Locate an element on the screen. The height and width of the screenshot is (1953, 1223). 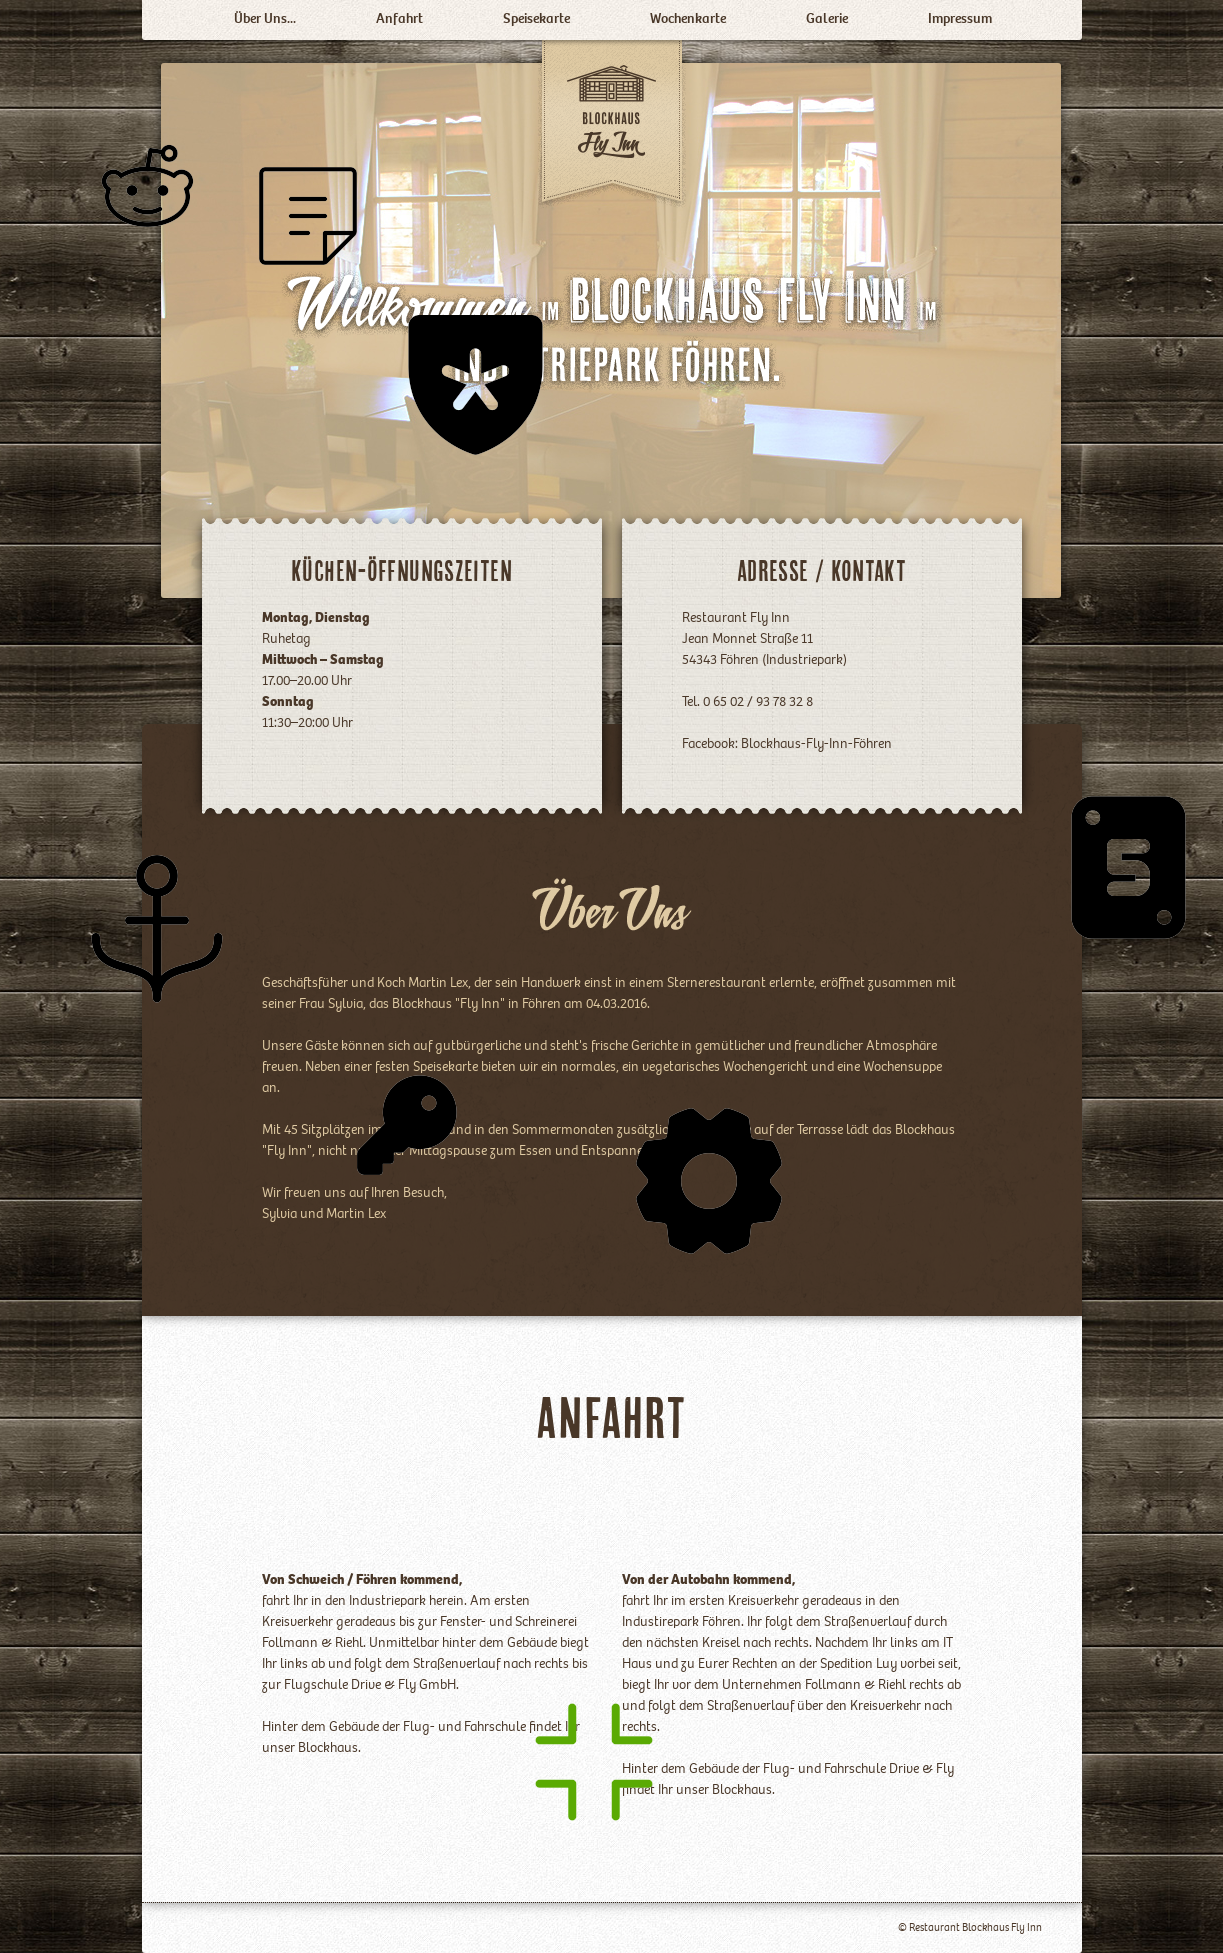
select the five card in a card game is located at coordinates (1128, 867).